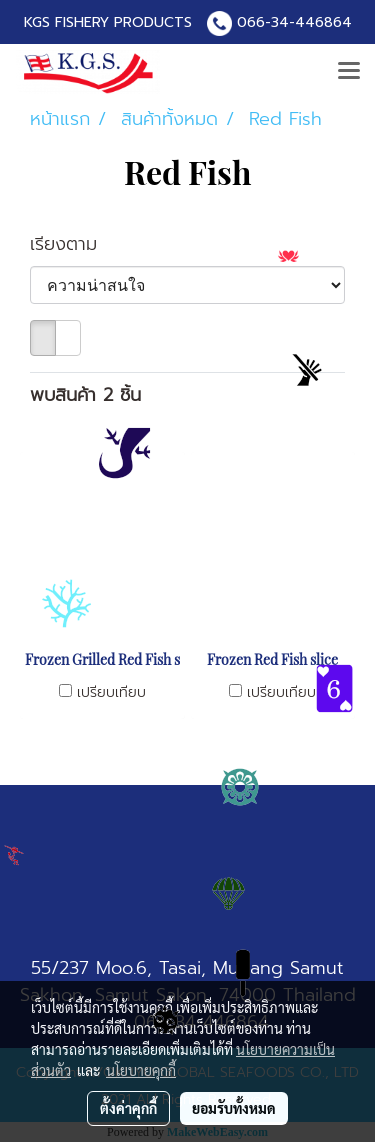 This screenshot has width=375, height=1142. What do you see at coordinates (307, 370) in the screenshot?
I see `catch or grab an item` at bounding box center [307, 370].